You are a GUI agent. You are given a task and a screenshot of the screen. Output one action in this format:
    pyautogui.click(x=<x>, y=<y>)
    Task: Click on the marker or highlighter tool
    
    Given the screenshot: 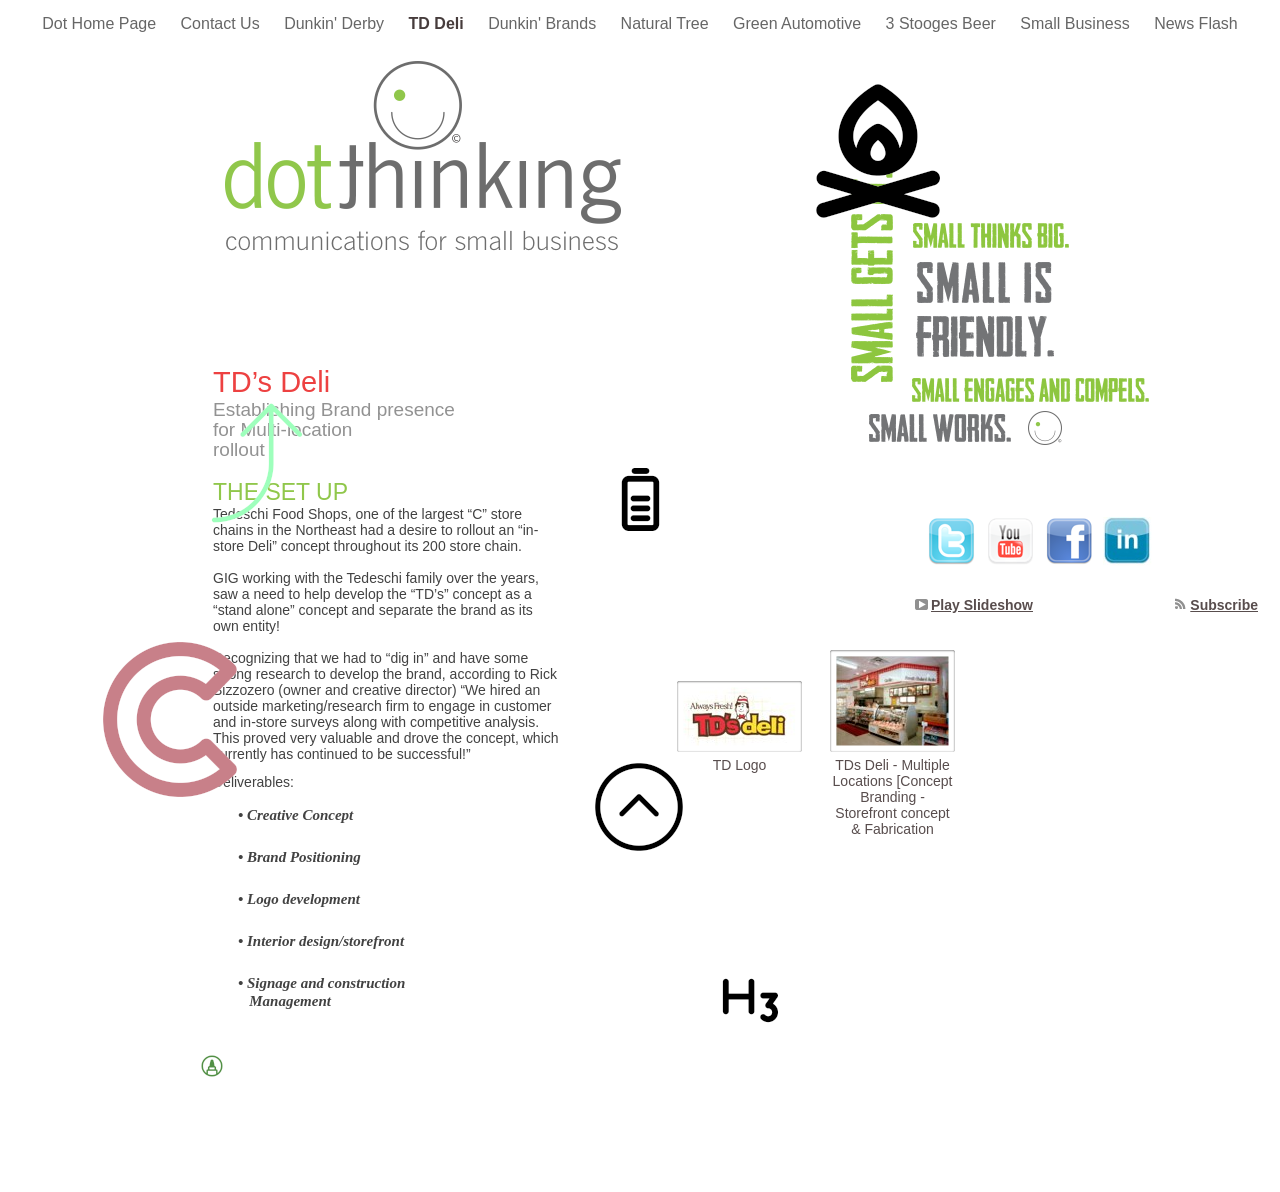 What is the action you would take?
    pyautogui.click(x=212, y=1066)
    